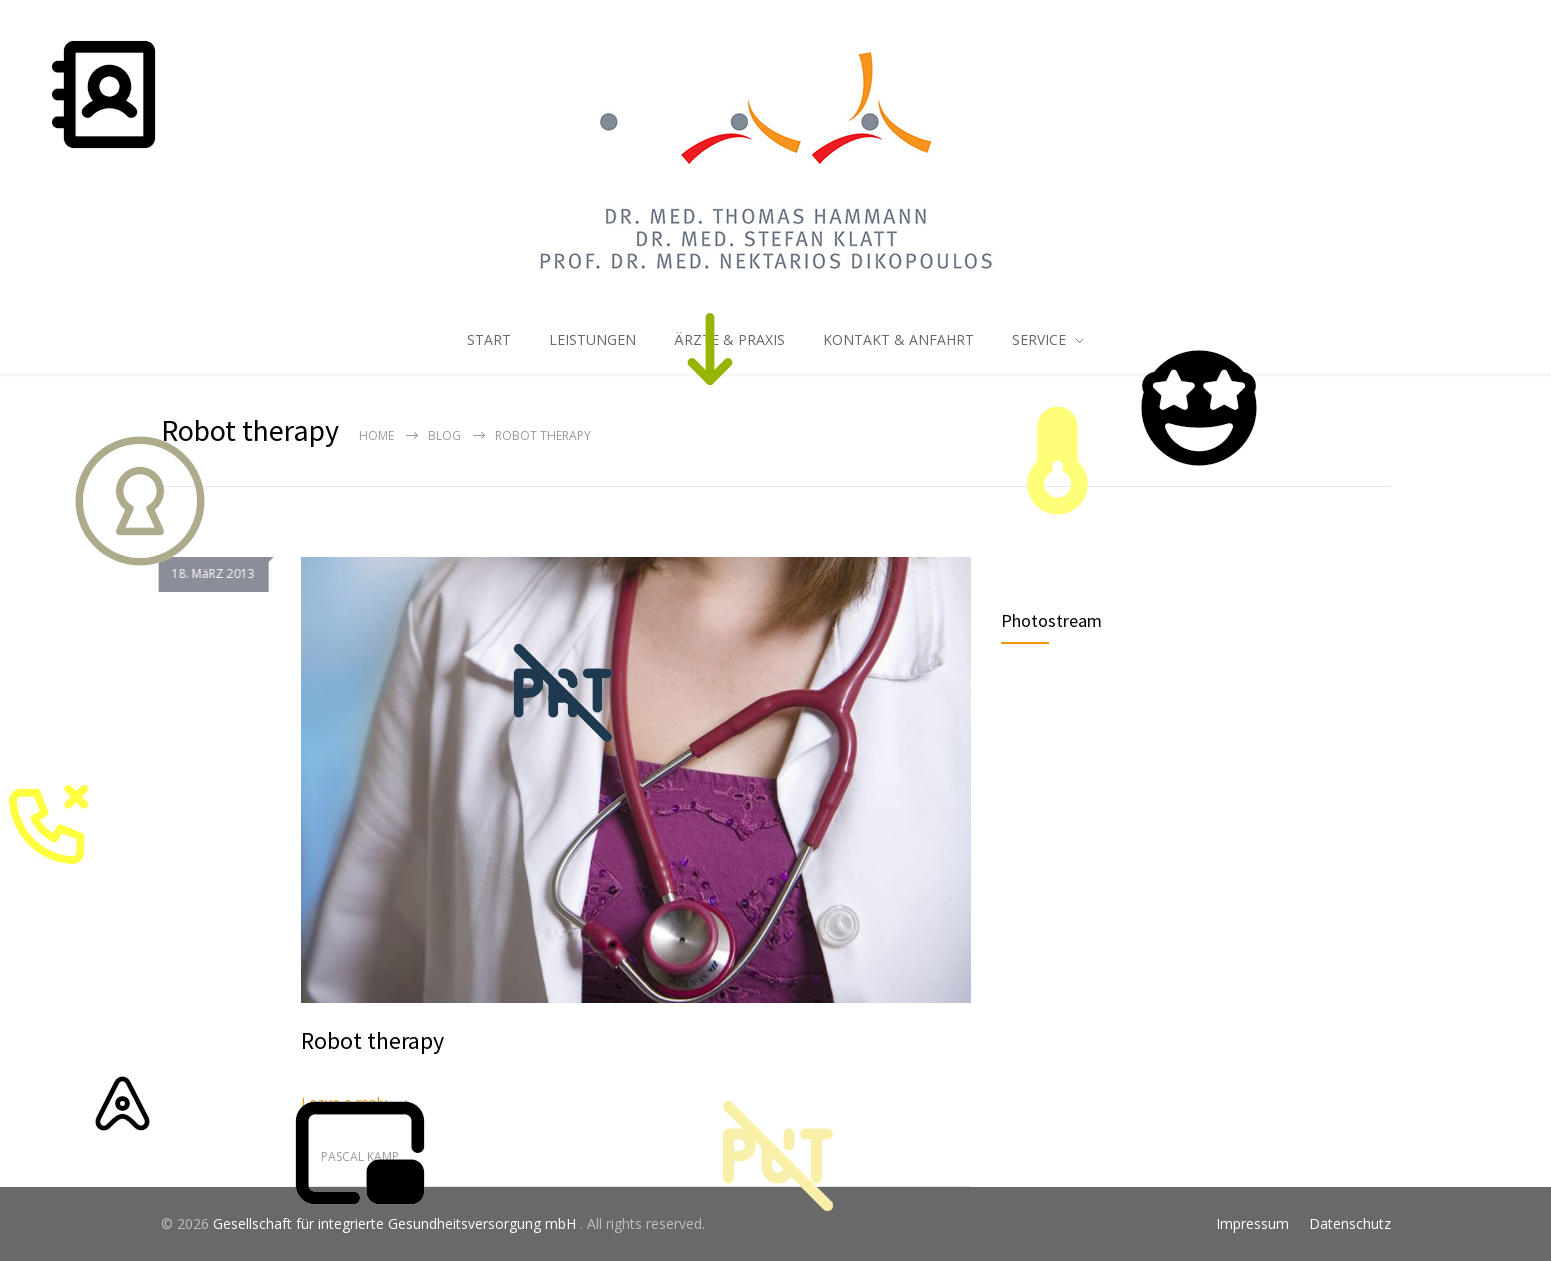 This screenshot has width=1551, height=1261. I want to click on amigo brand logo, so click(122, 1103).